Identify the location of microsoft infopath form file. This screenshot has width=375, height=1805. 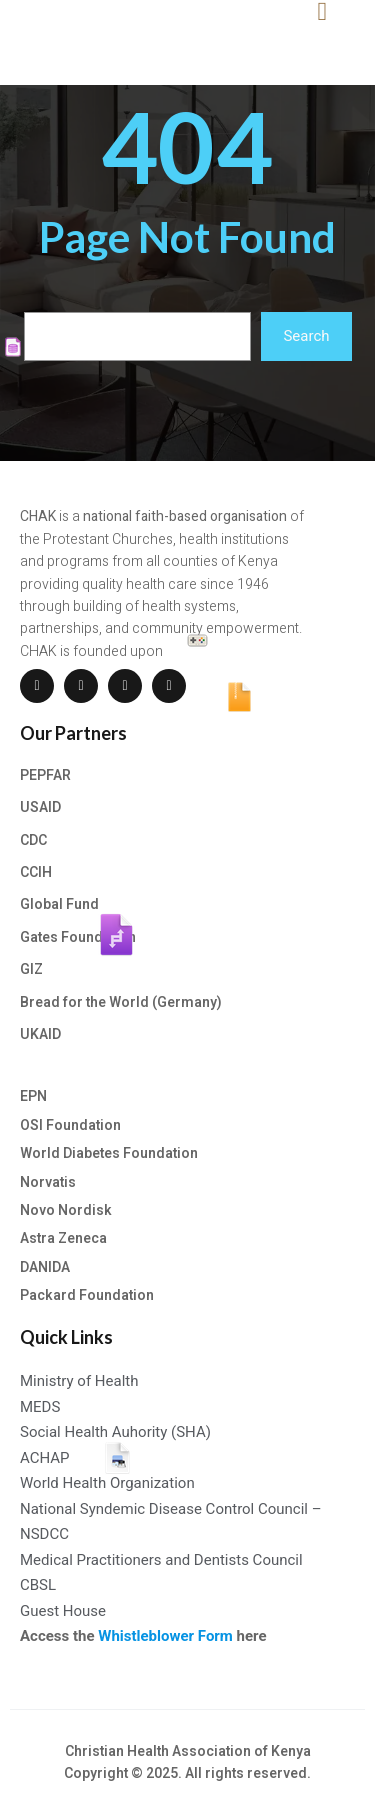
(116, 934).